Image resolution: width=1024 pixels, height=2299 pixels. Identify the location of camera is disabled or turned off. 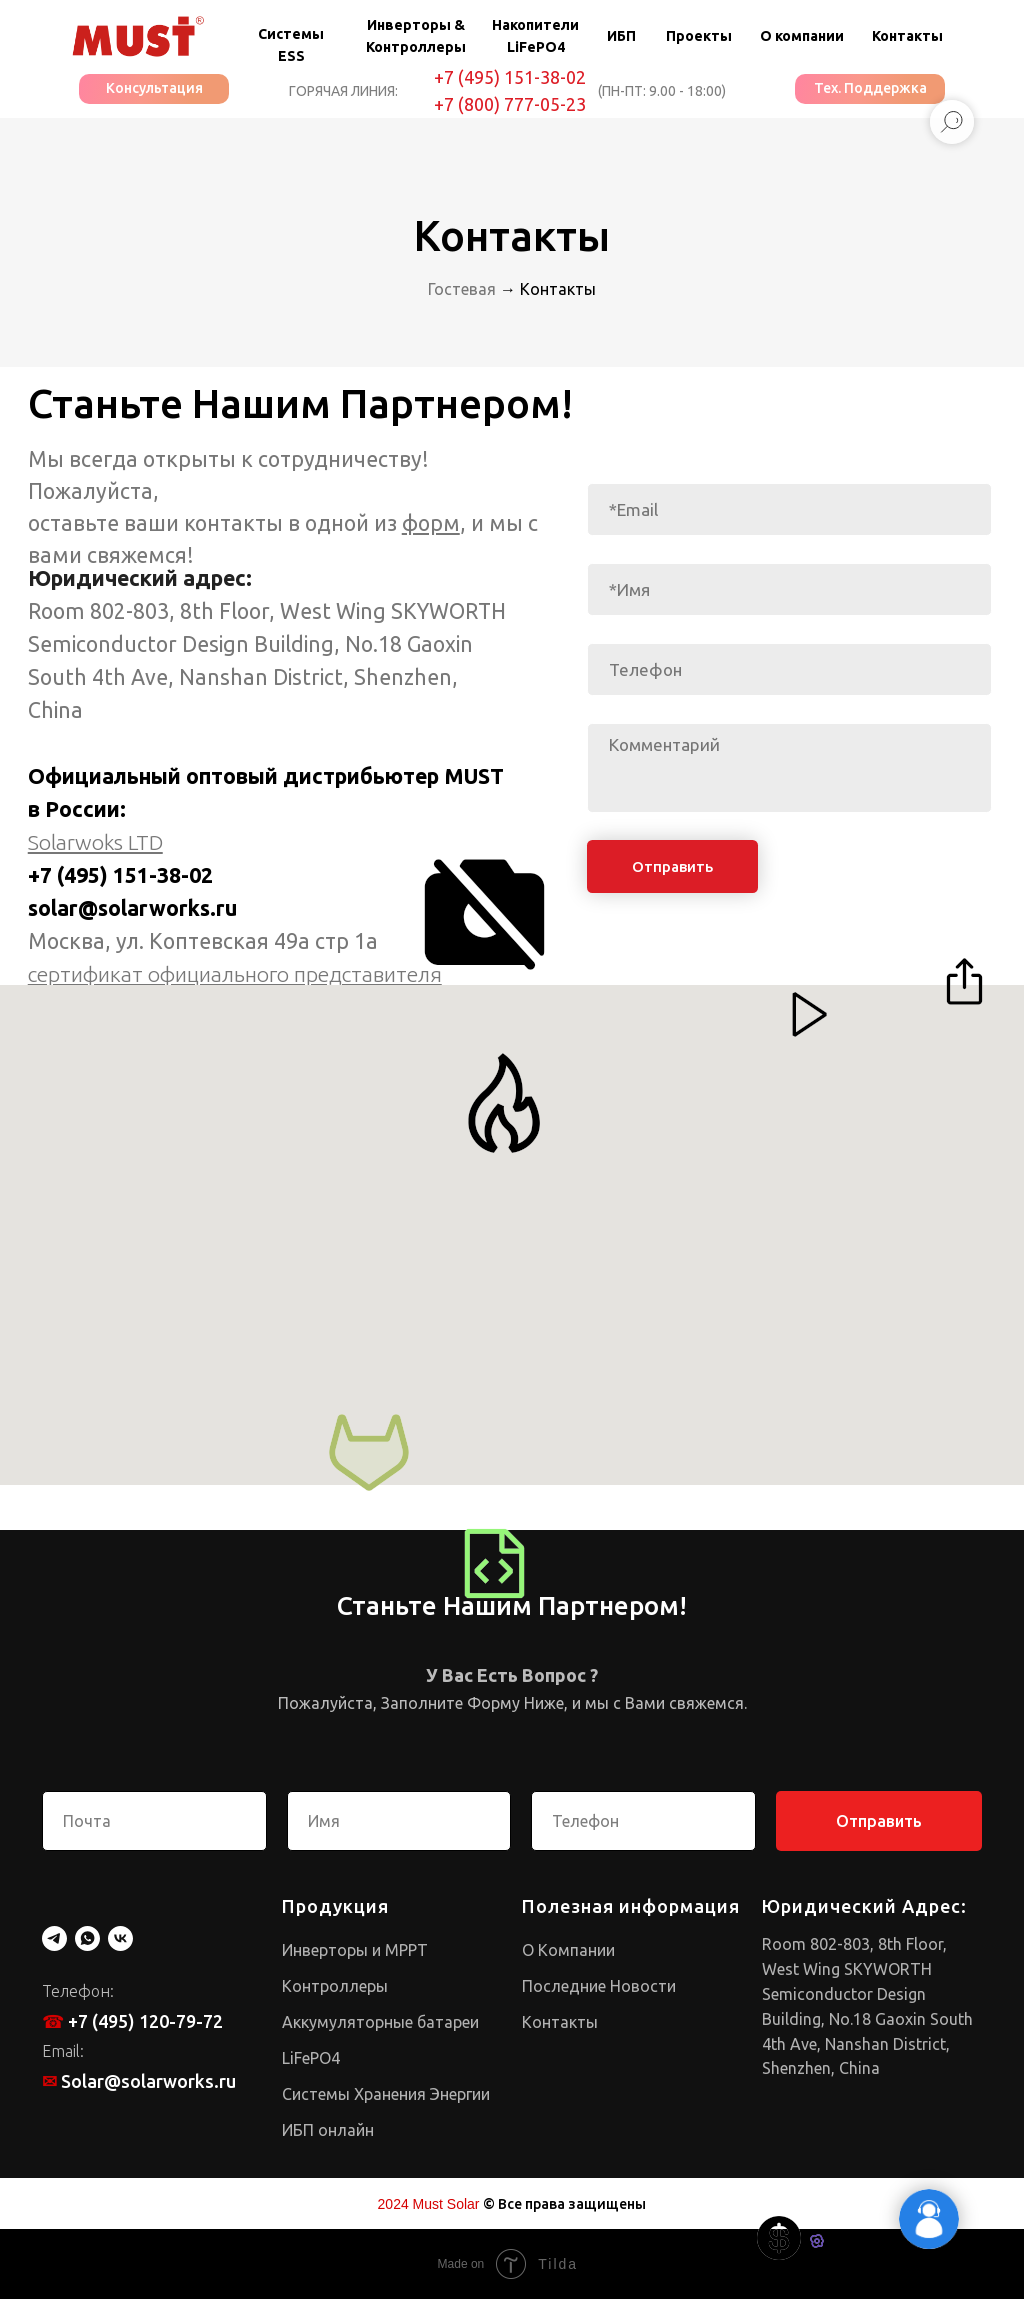
(484, 914).